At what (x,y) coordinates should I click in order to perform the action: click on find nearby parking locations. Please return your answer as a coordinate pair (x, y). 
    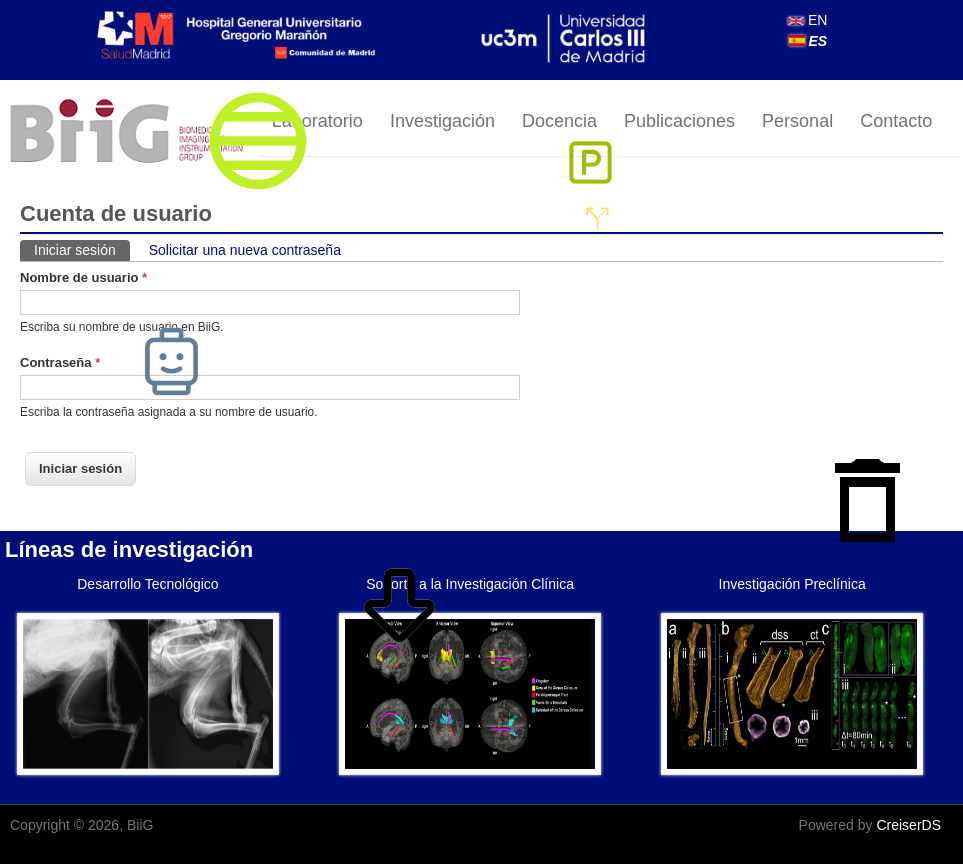
    Looking at the image, I should click on (590, 162).